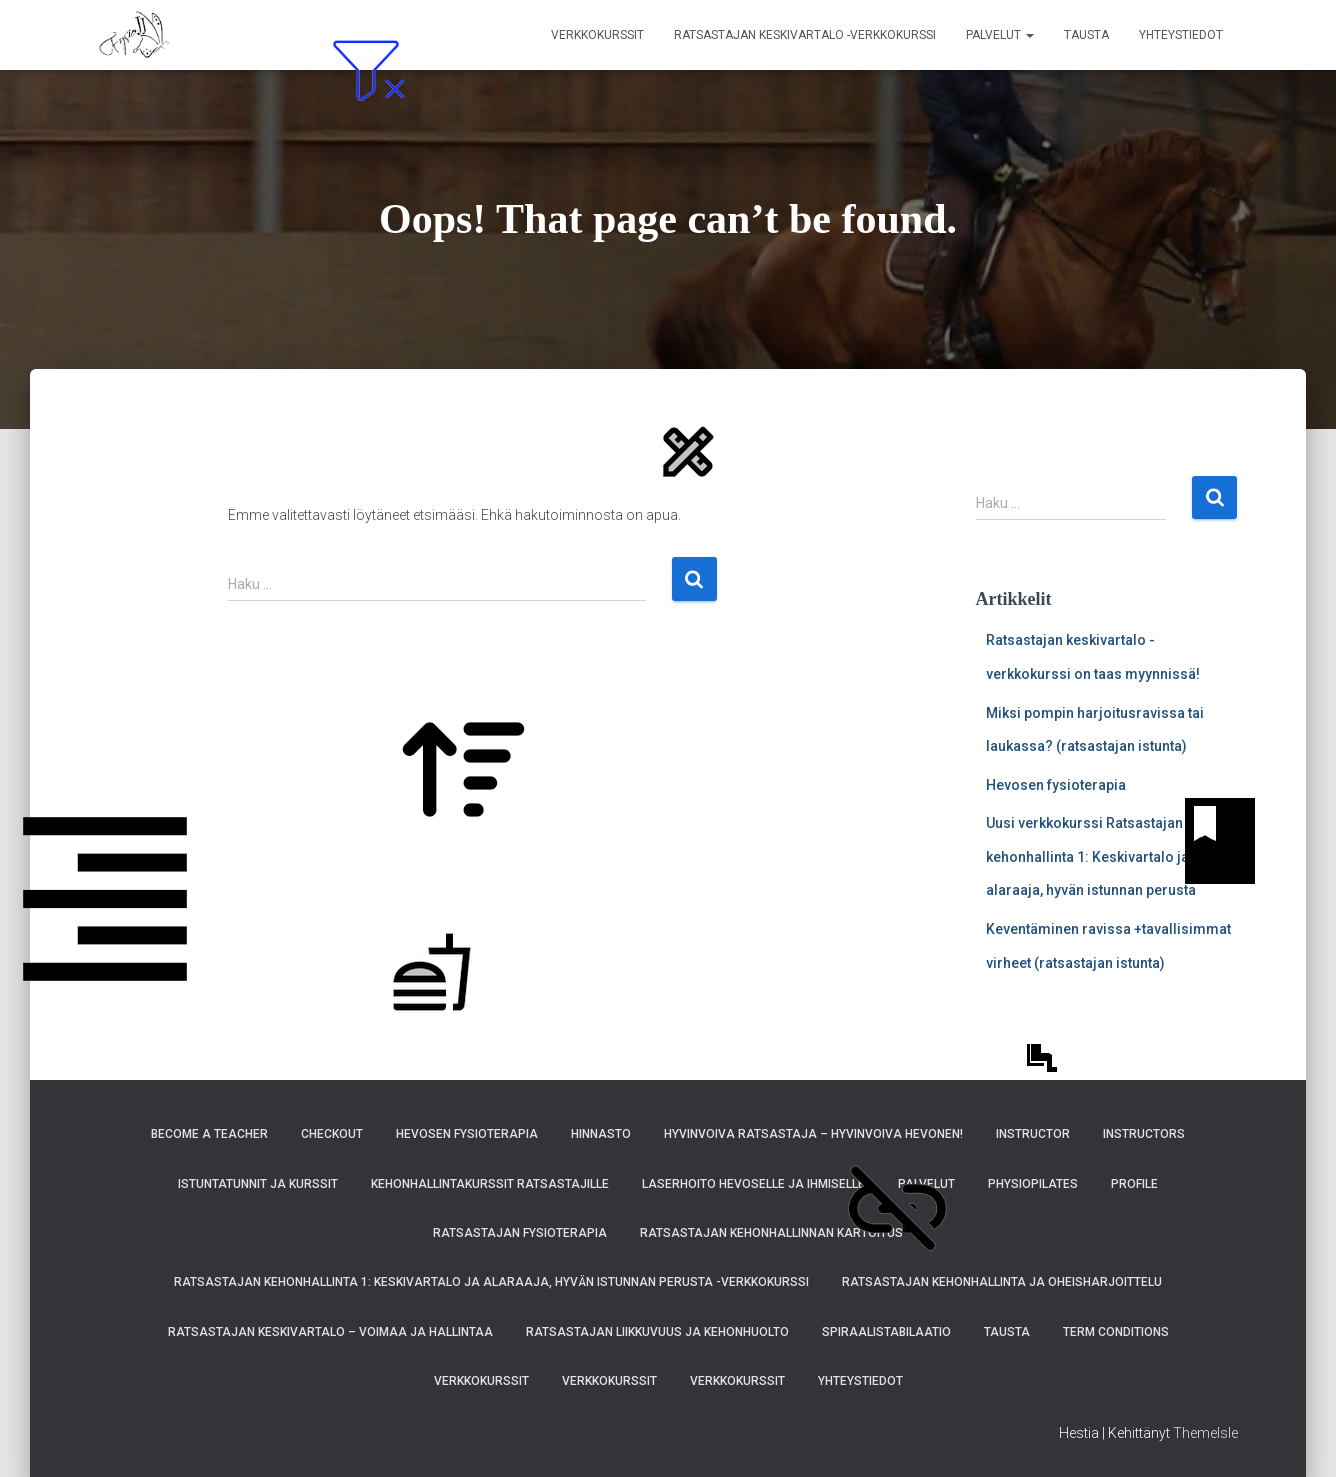 The height and width of the screenshot is (1477, 1336). What do you see at coordinates (105, 899) in the screenshot?
I see `align text to the right` at bounding box center [105, 899].